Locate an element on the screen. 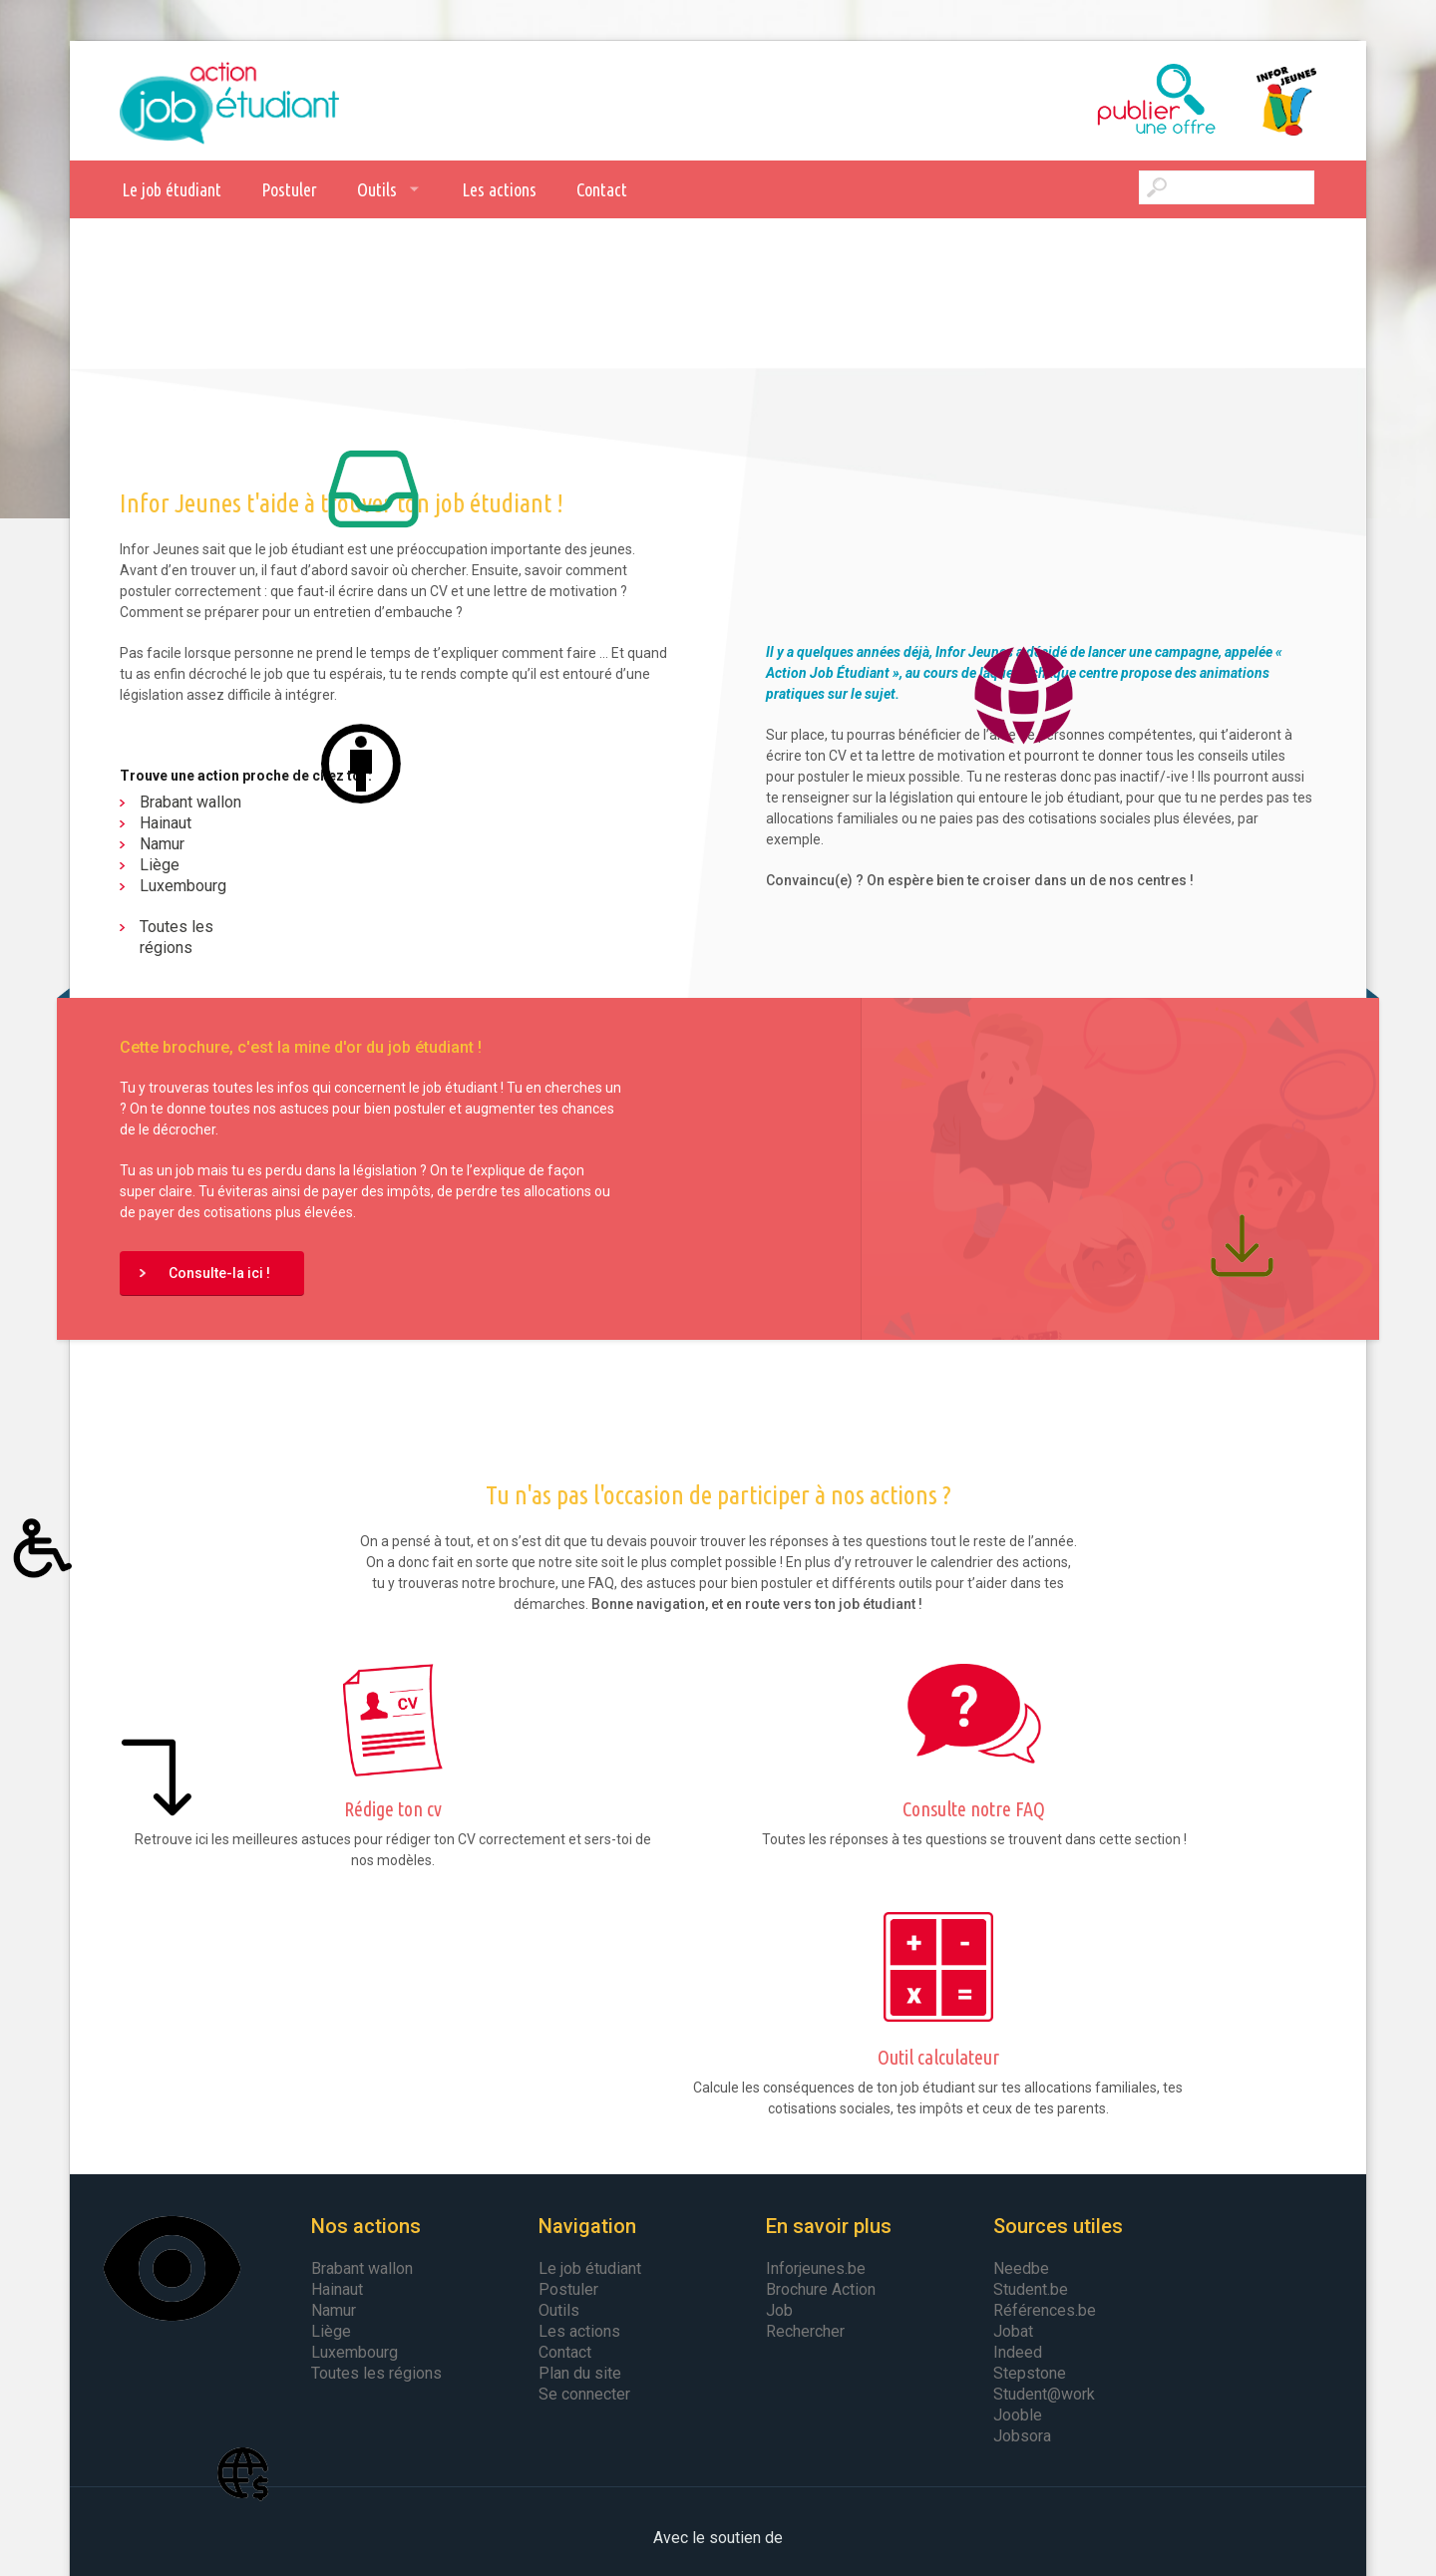 The image size is (1436, 2576). navigate to the next line or section below is located at coordinates (157, 1777).